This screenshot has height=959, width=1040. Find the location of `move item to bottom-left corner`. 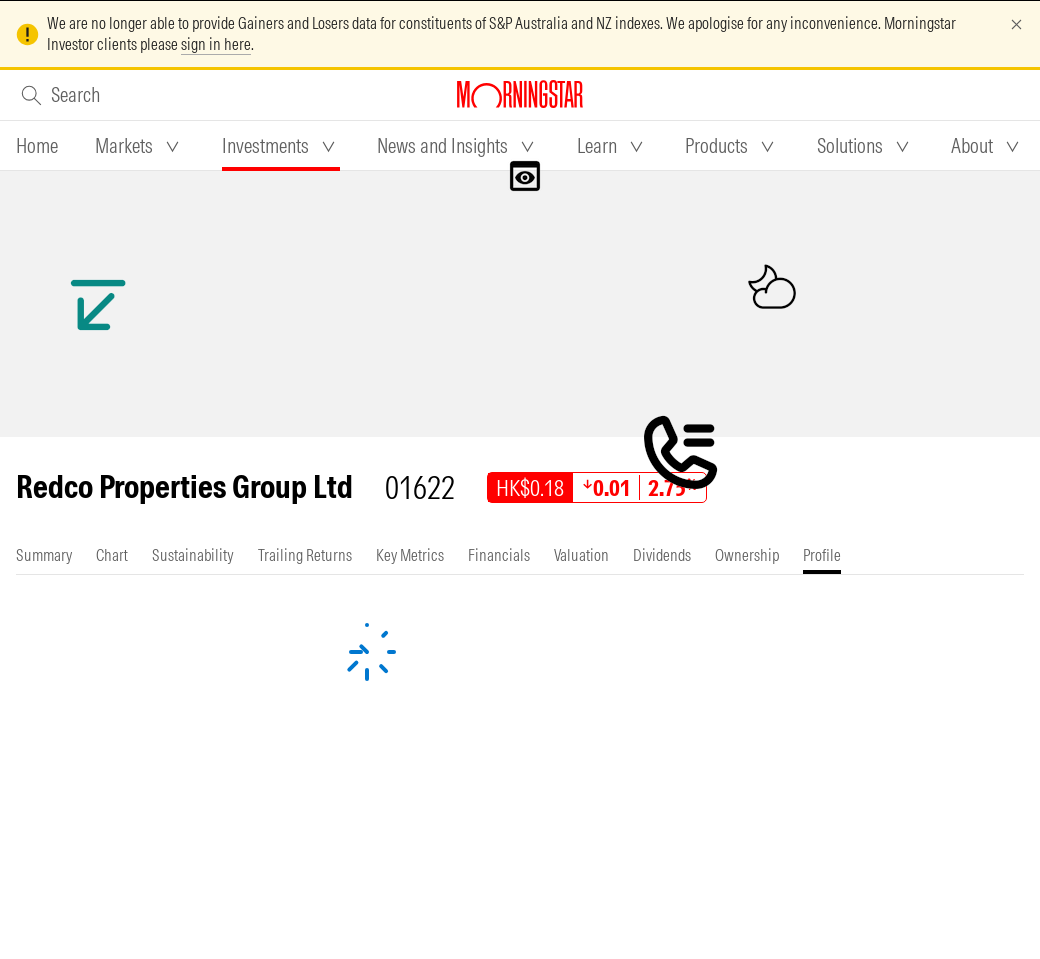

move item to bottom-left corner is located at coordinates (96, 305).